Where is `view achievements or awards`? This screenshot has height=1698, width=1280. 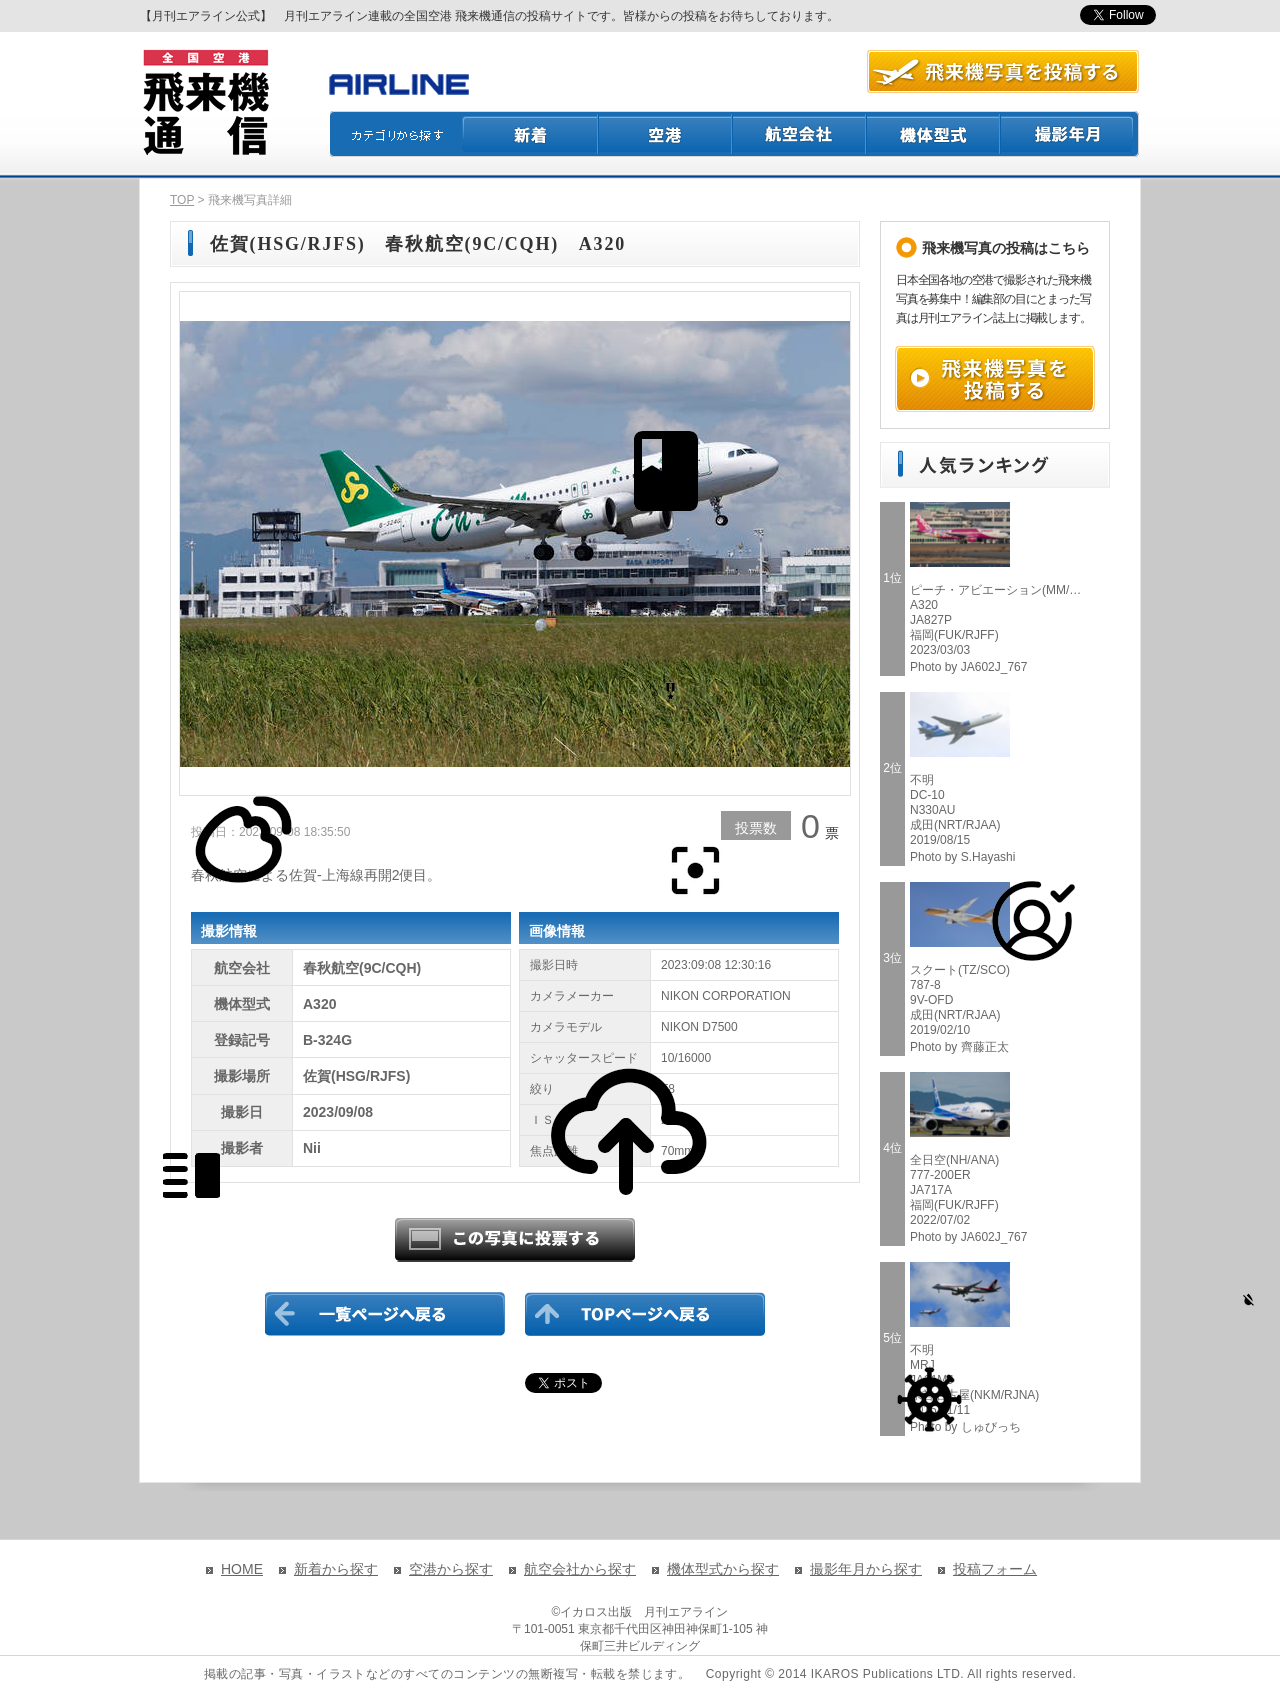 view achievements or awards is located at coordinates (670, 691).